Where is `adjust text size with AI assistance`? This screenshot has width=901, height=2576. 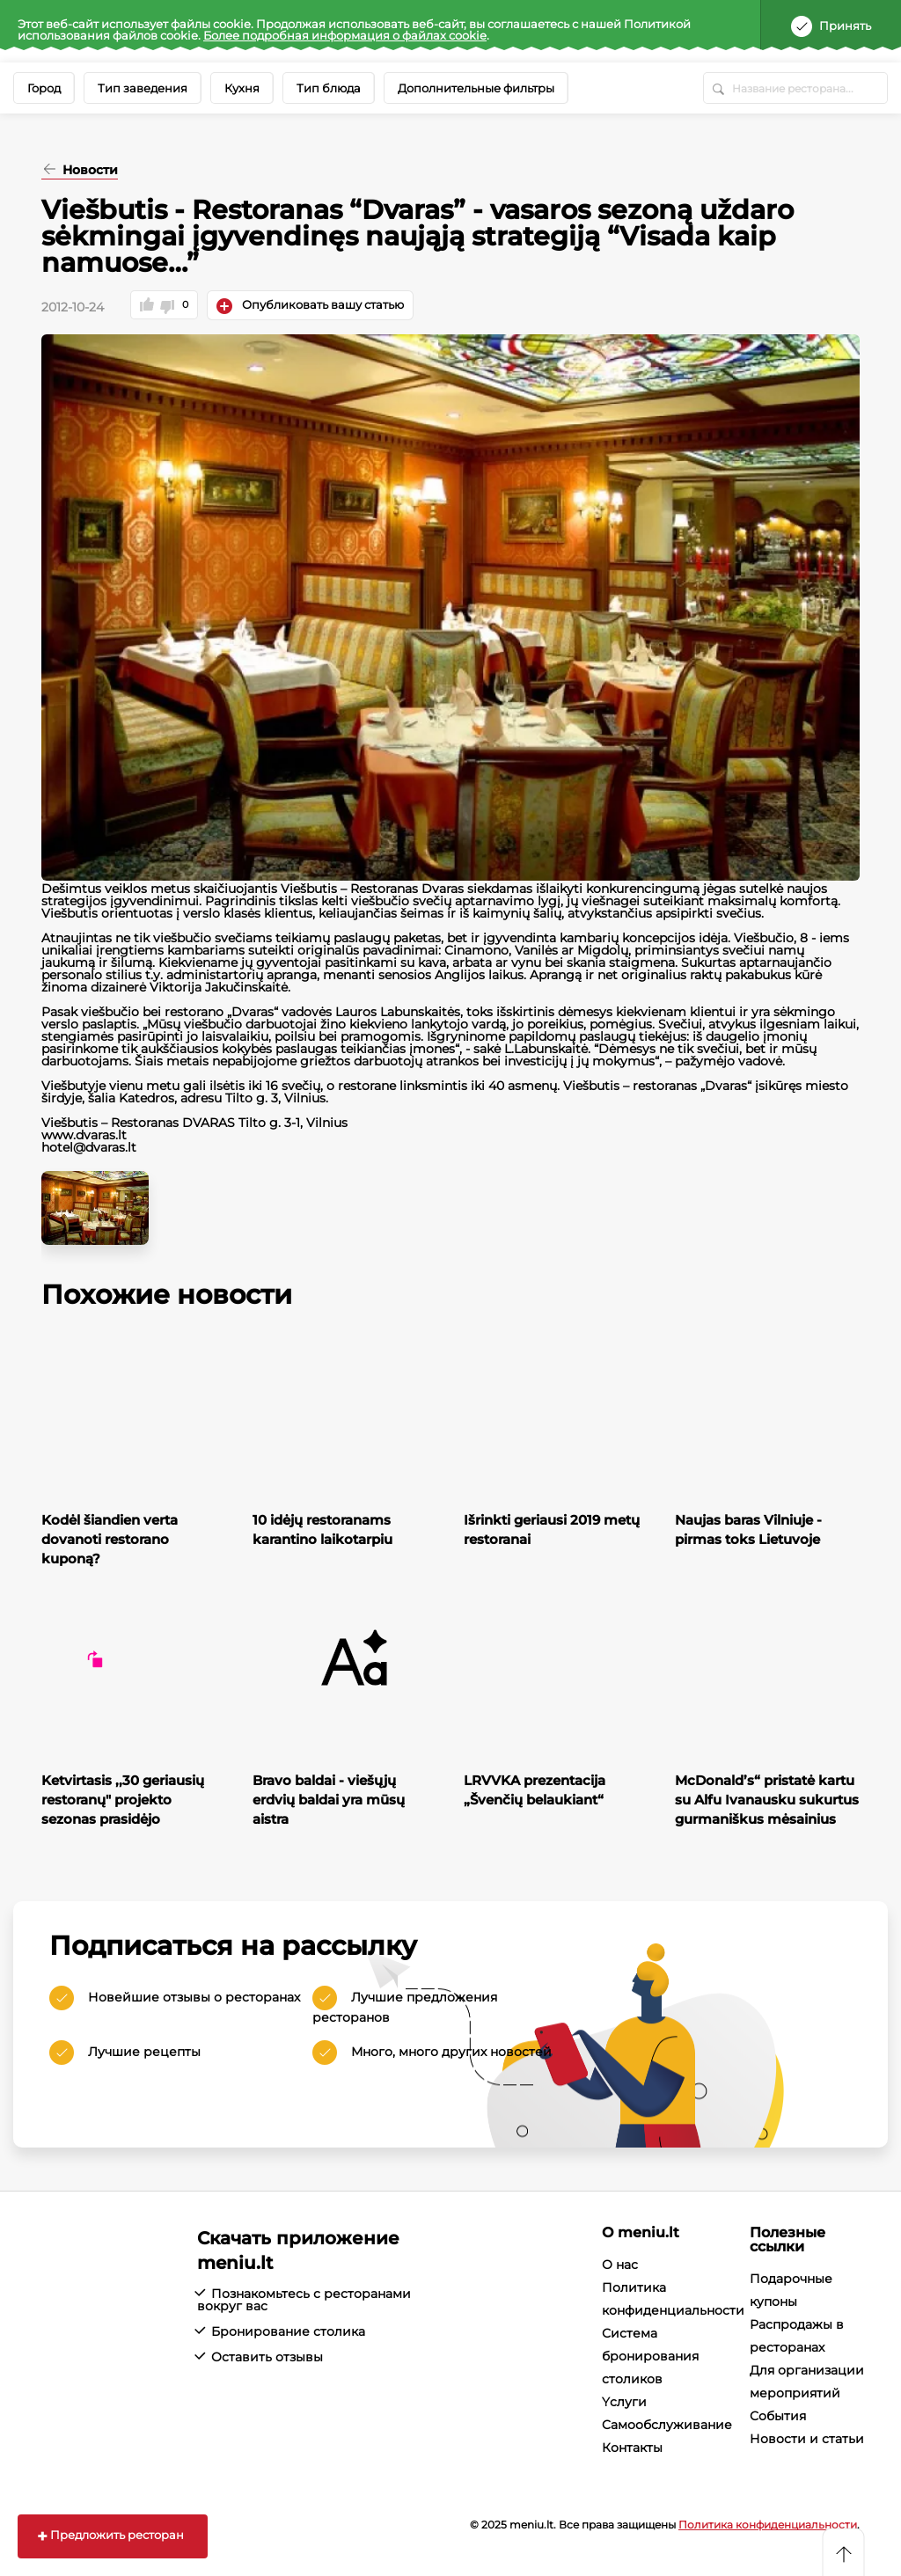
adjust text size with AI assistance is located at coordinates (355, 1662).